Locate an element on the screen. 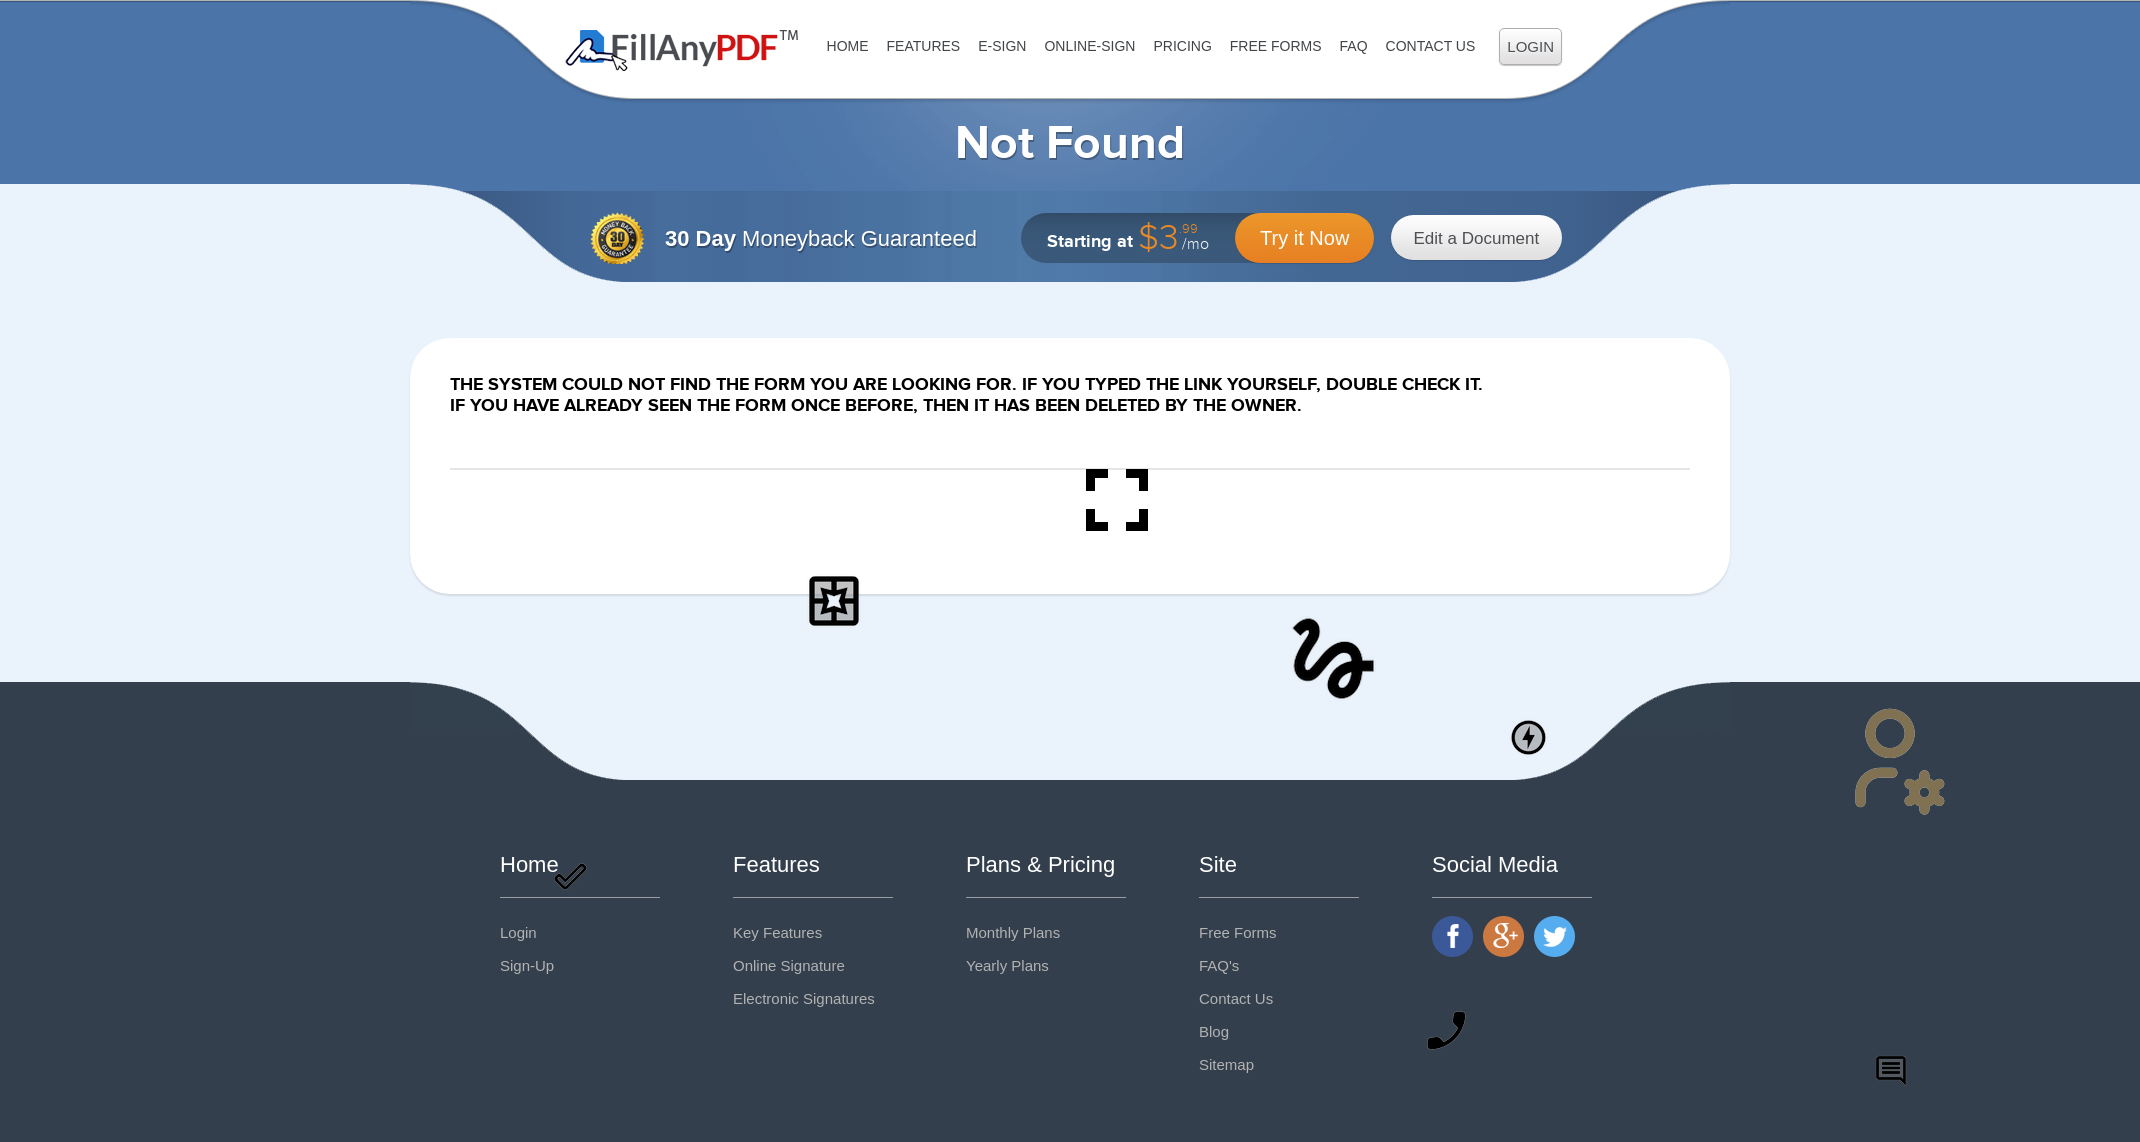 This screenshot has width=2140, height=1142. view pages or documents is located at coordinates (834, 601).